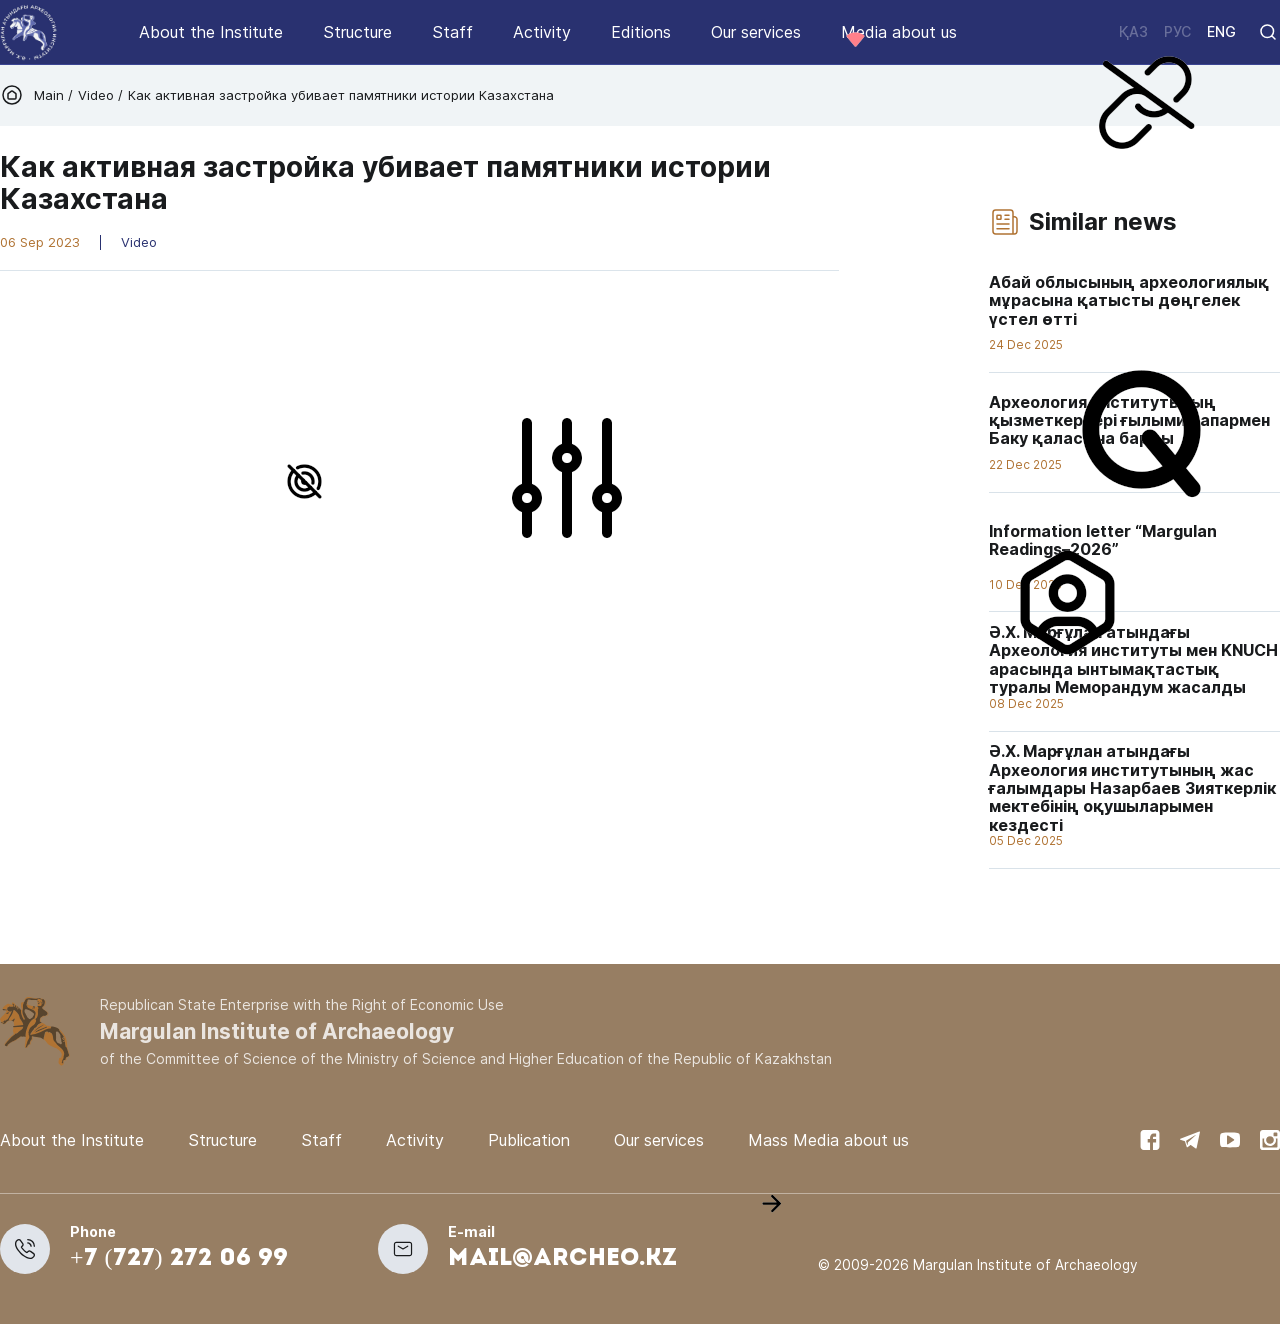  I want to click on adjust settings or preferences, so click(567, 478).